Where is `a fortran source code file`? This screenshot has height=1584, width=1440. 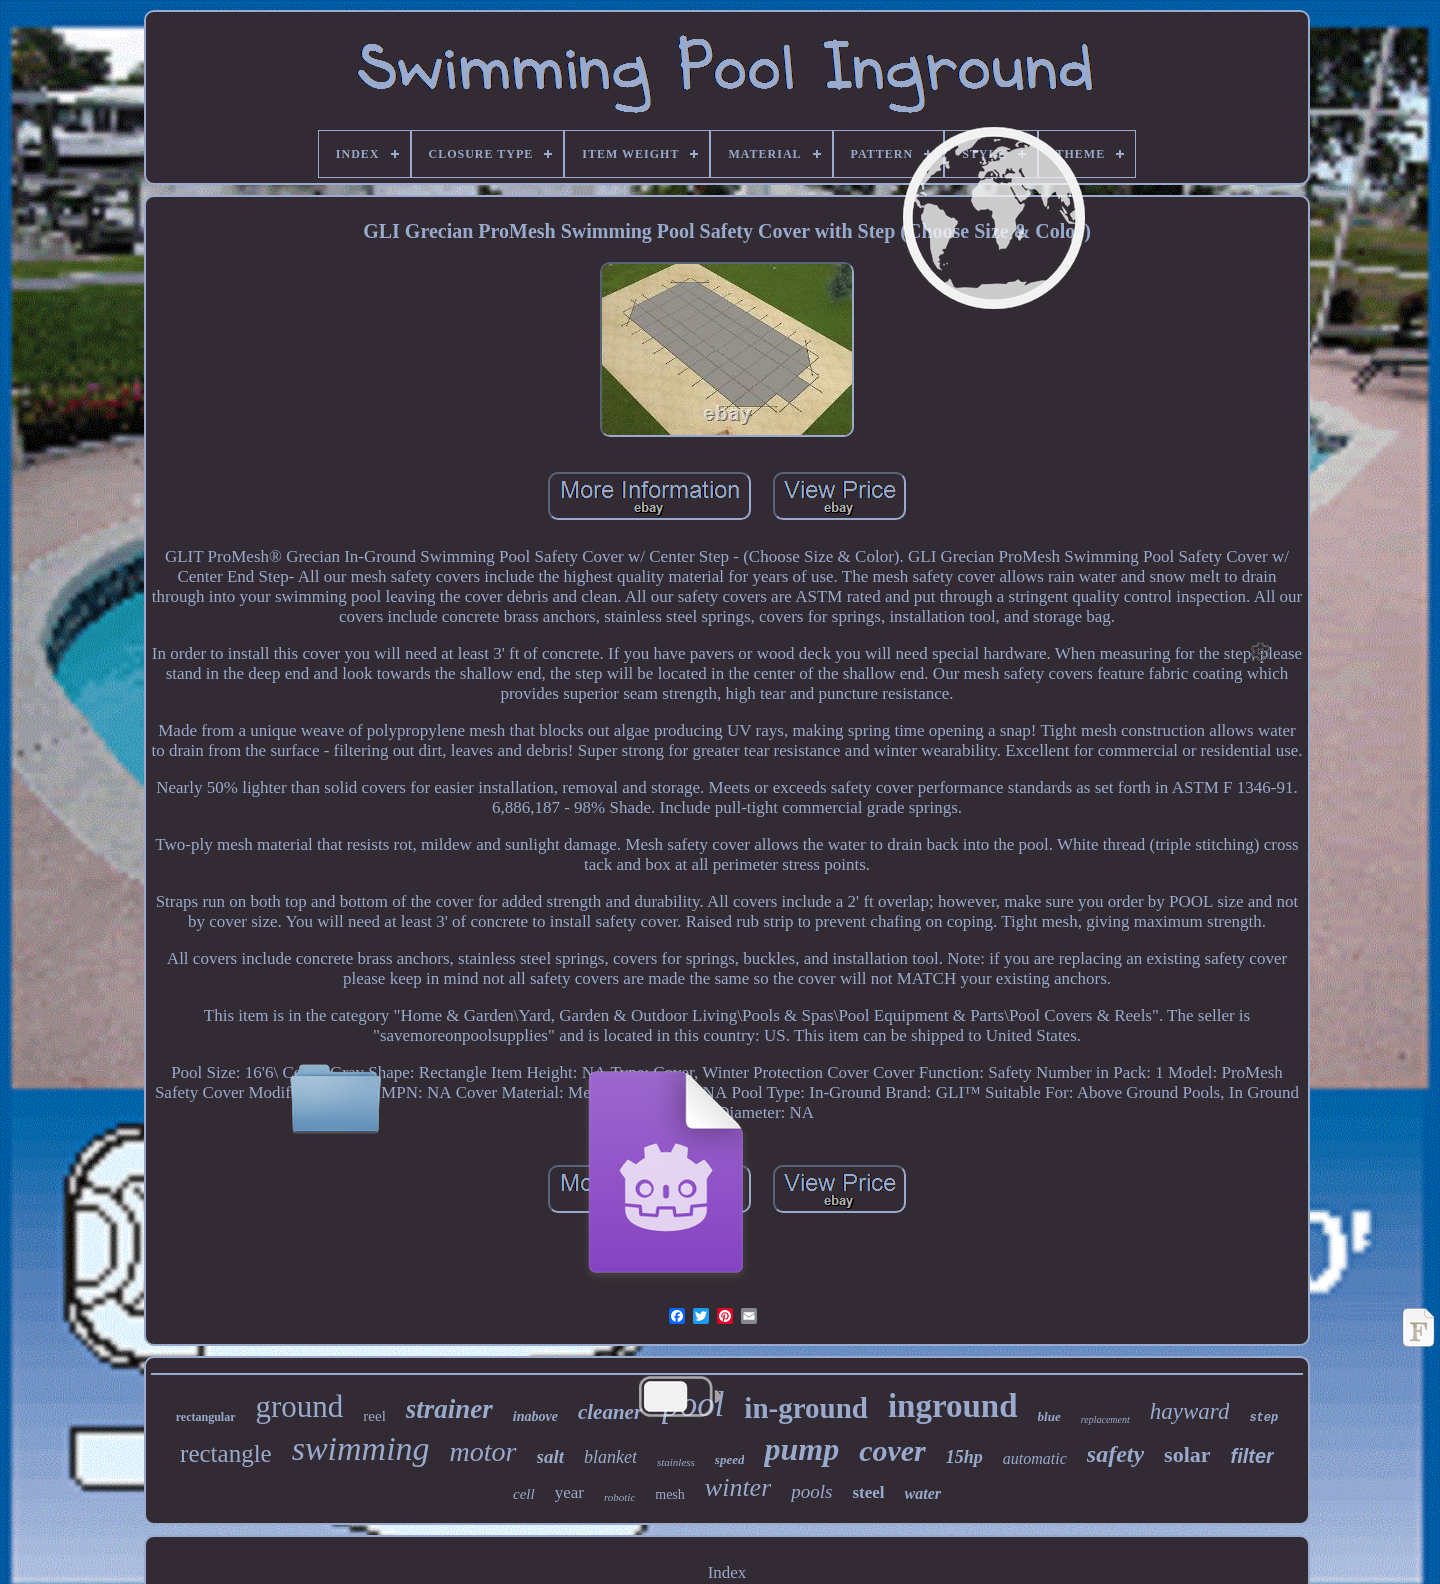 a fortran source code file is located at coordinates (1418, 1327).